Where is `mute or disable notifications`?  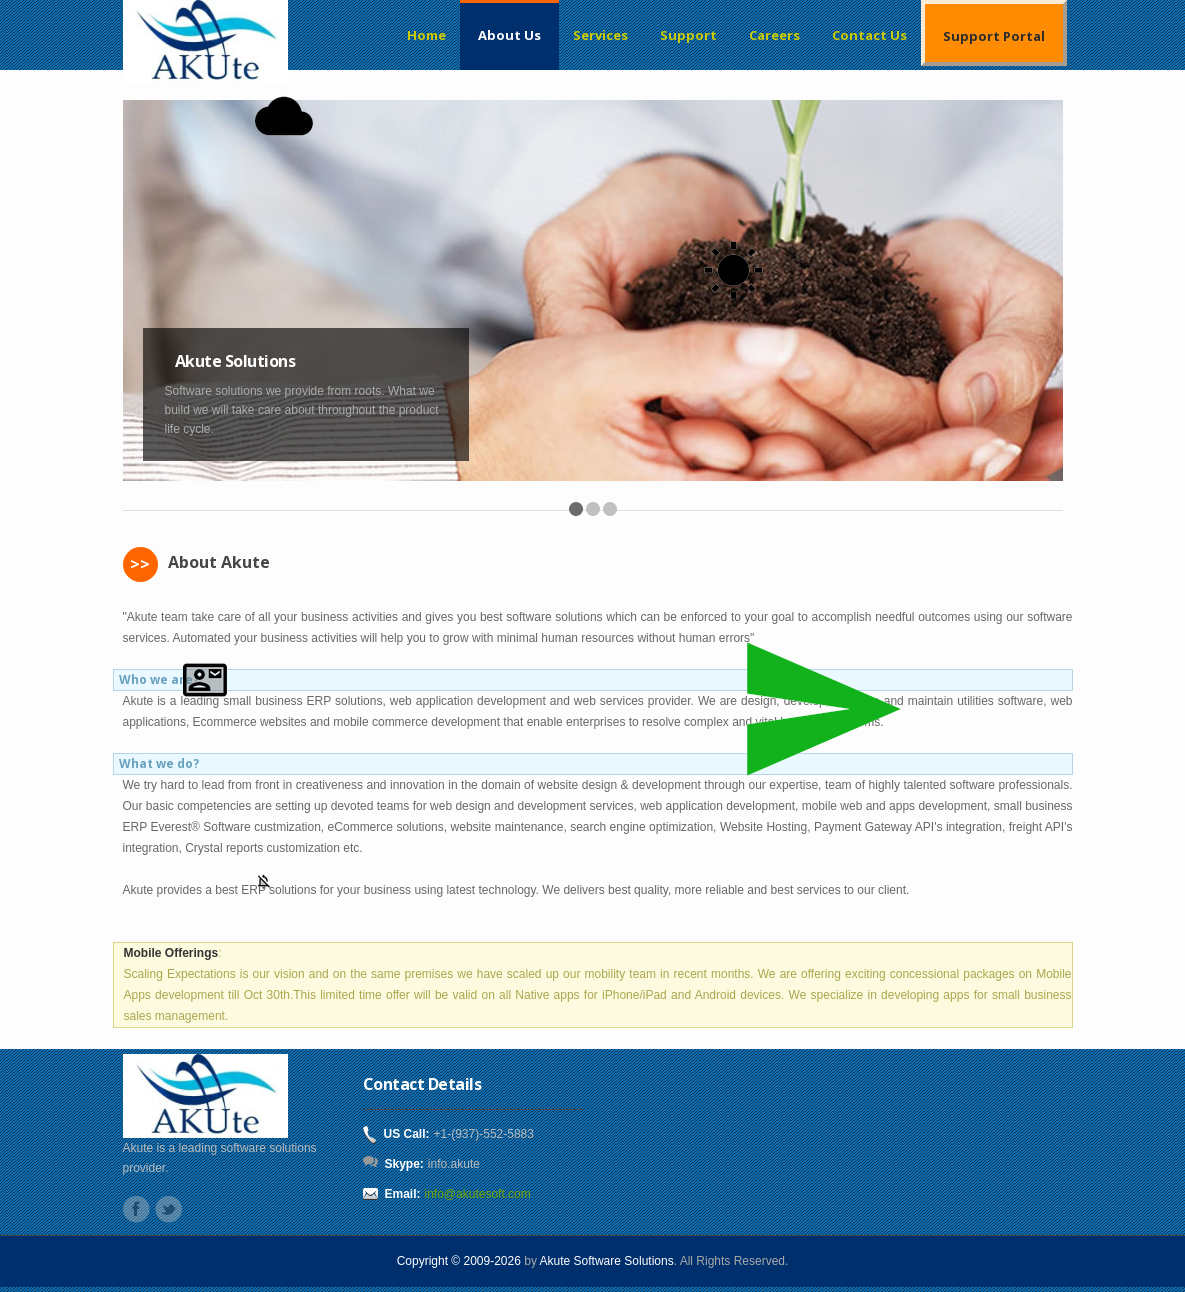 mute or disable notifications is located at coordinates (263, 881).